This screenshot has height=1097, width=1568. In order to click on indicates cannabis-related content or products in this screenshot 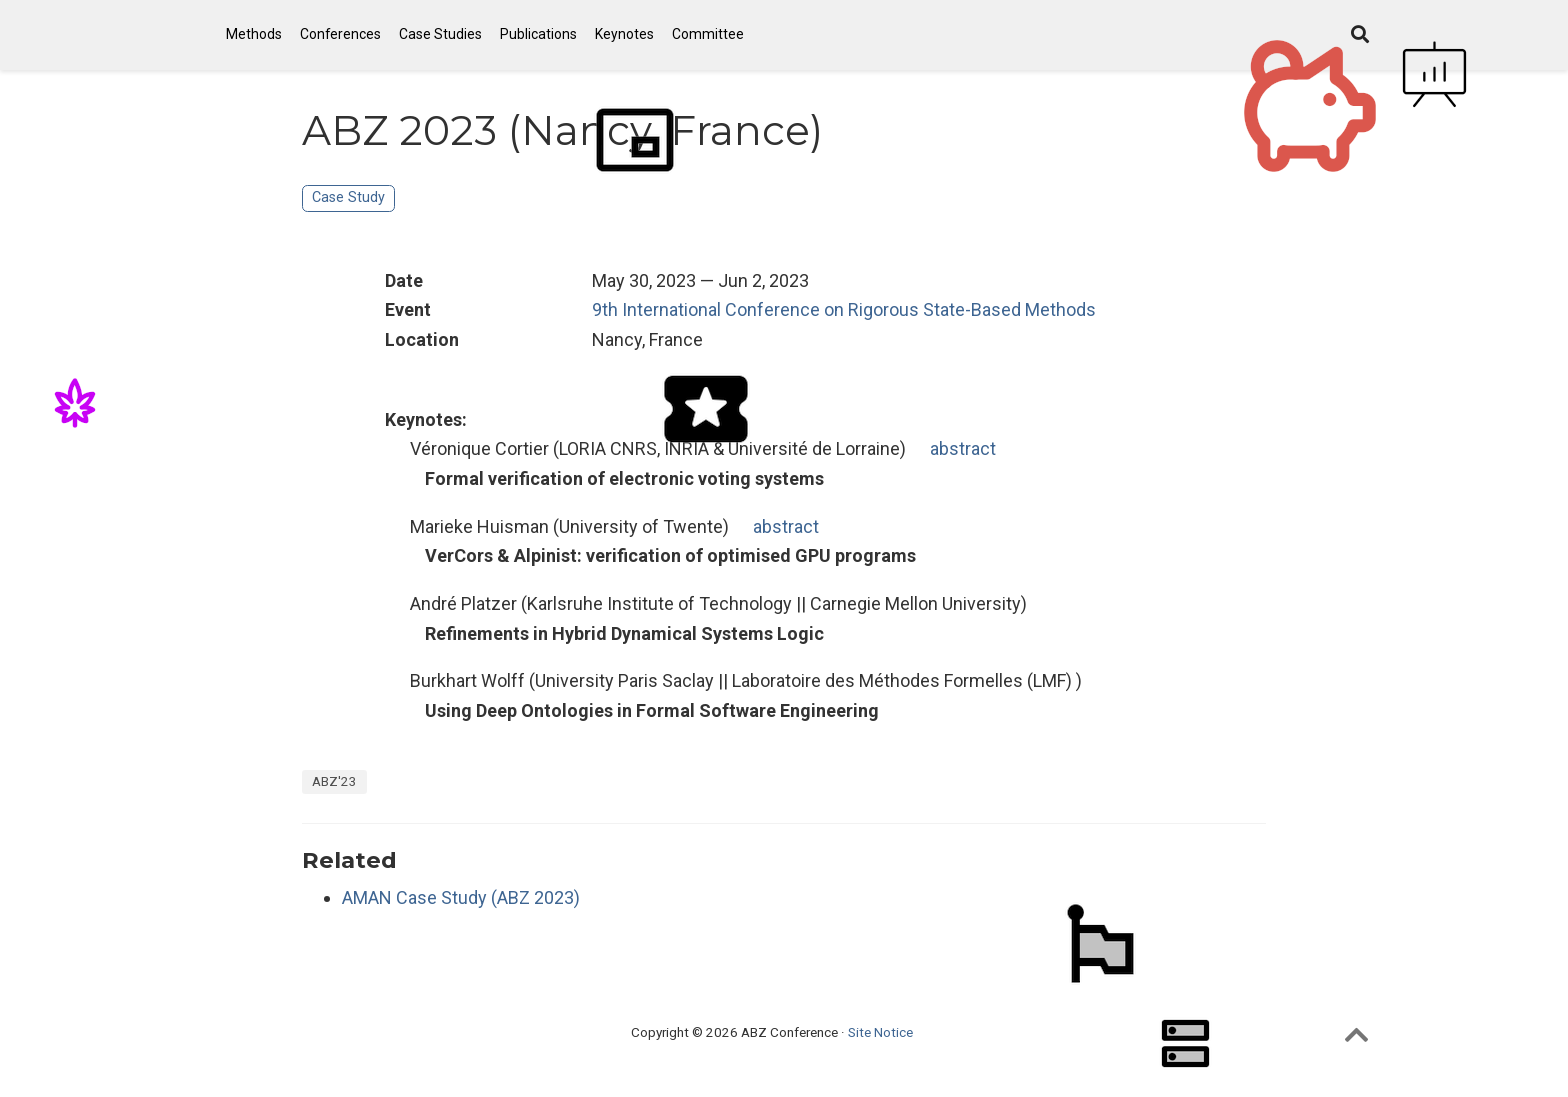, I will do `click(75, 403)`.